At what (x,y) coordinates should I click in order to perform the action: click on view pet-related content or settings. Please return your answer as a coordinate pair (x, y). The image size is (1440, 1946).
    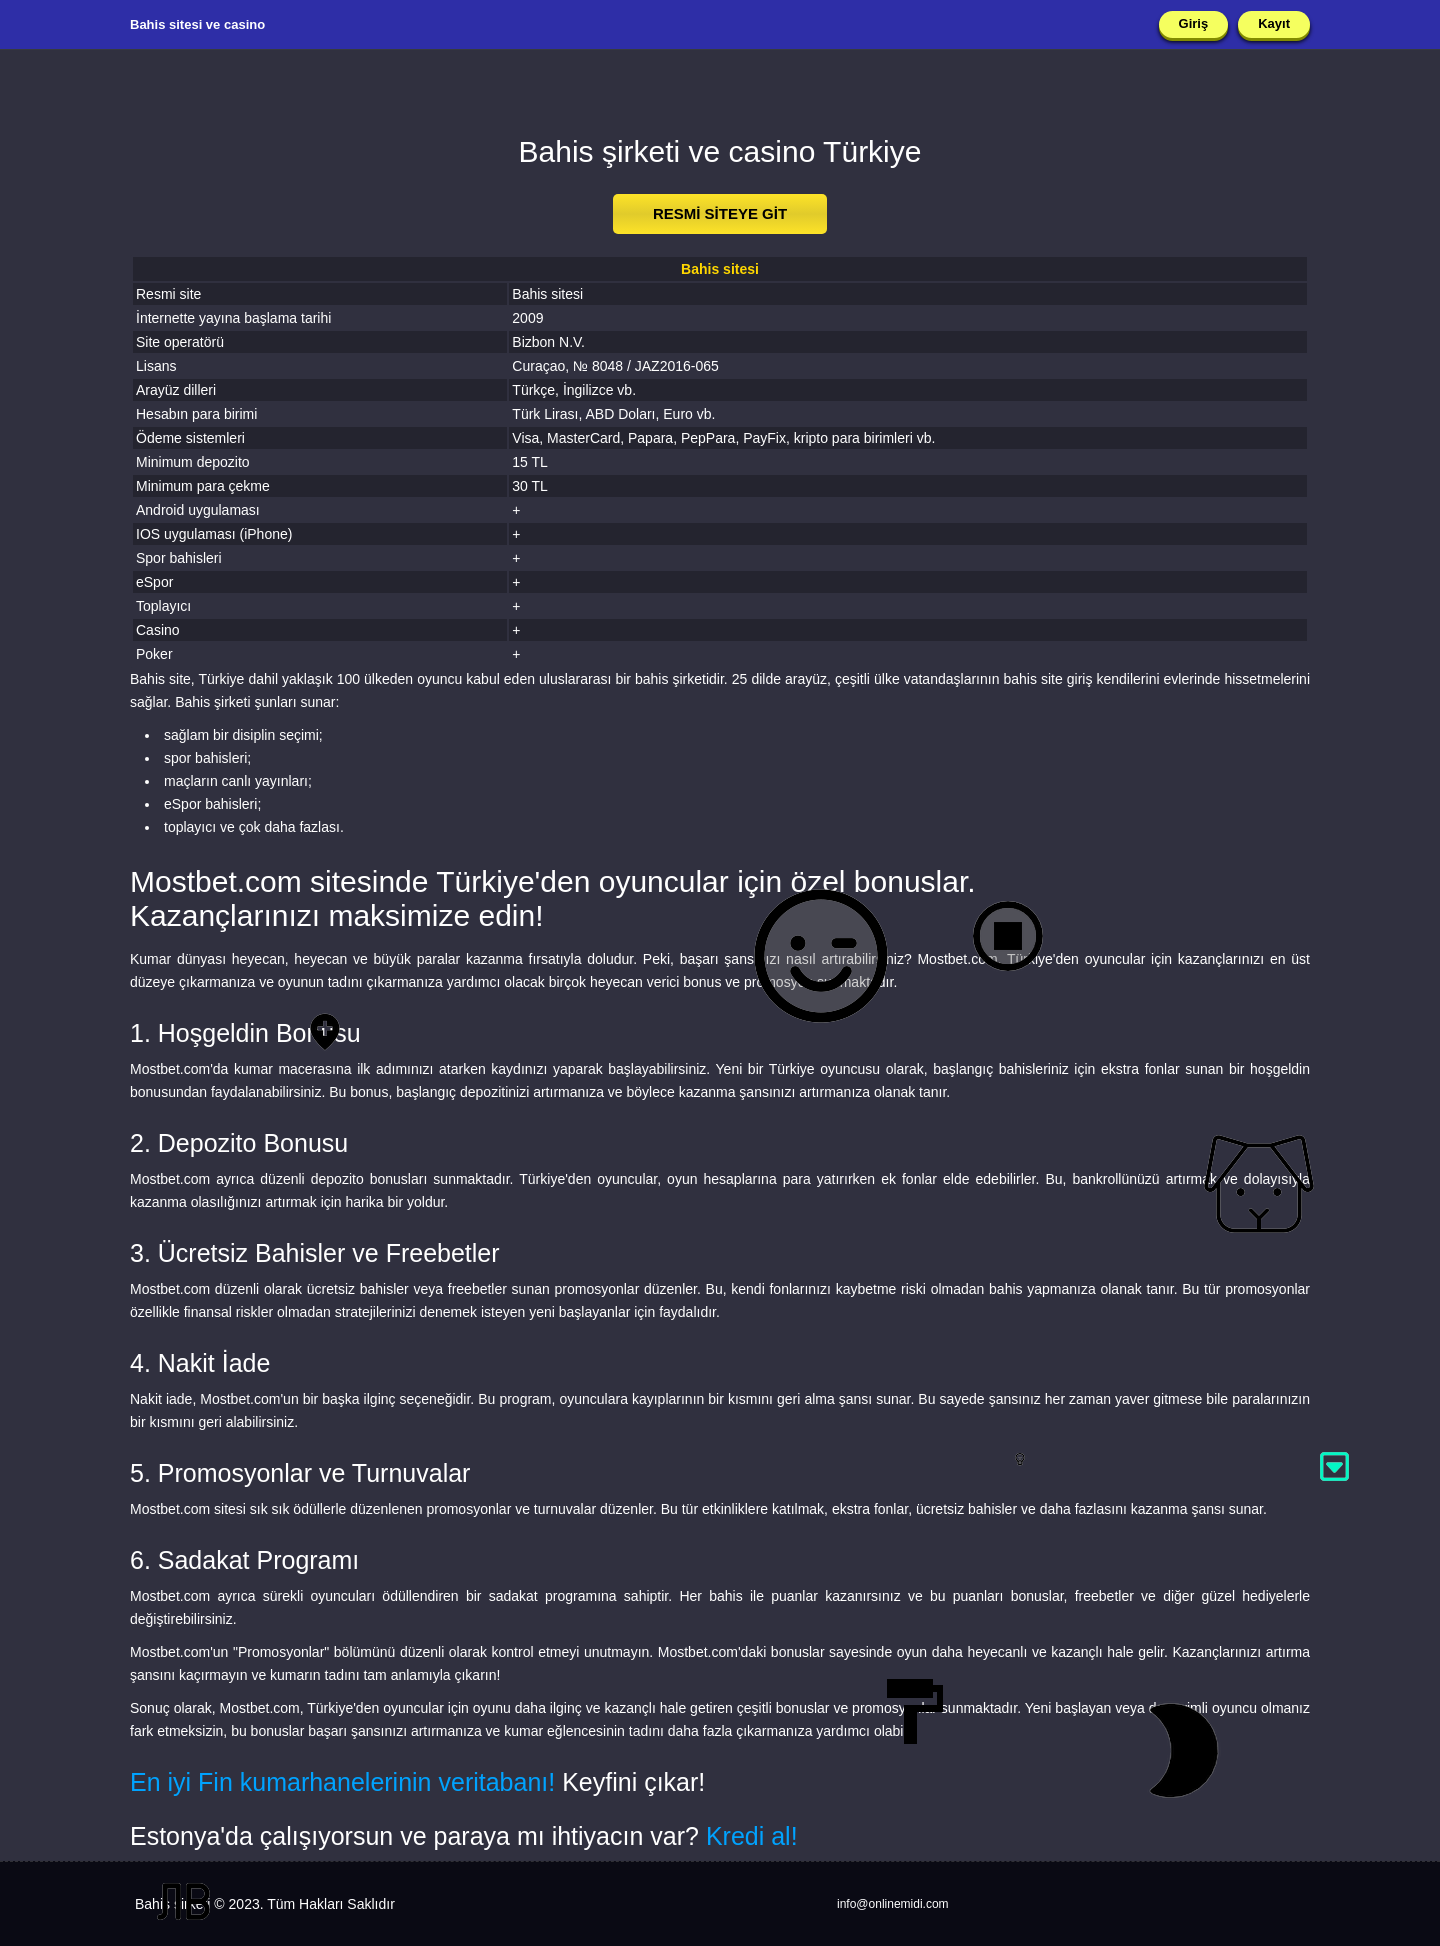
    Looking at the image, I should click on (1259, 1186).